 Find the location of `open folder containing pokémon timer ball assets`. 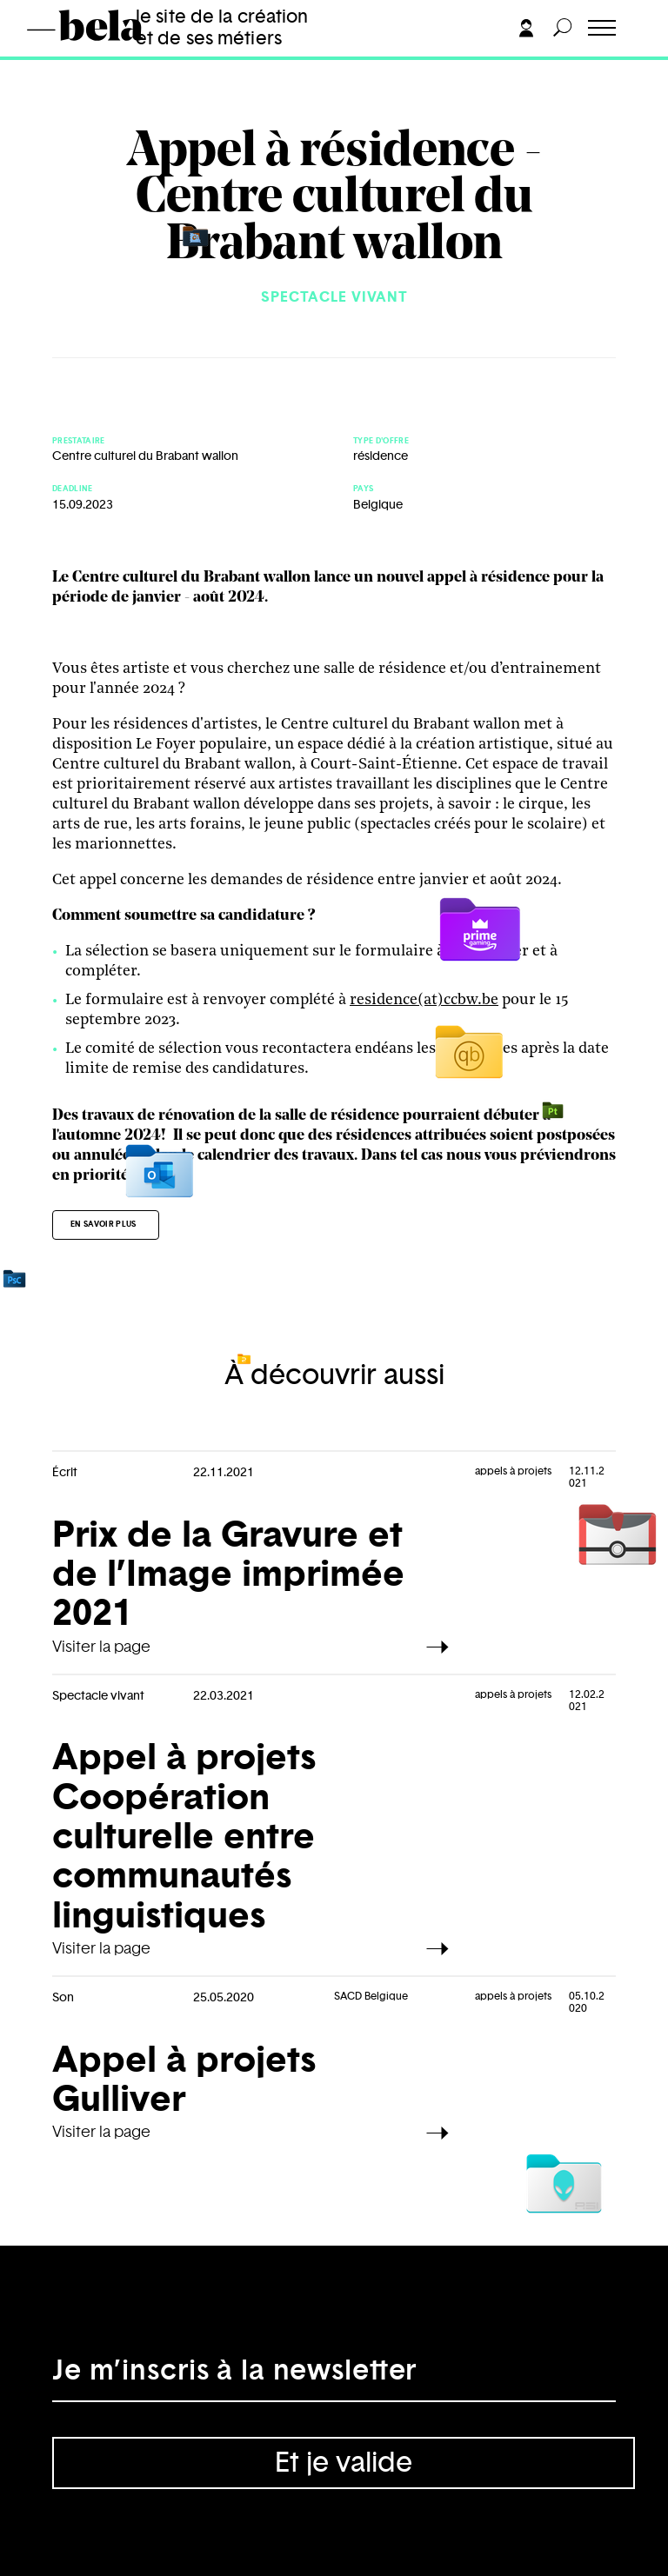

open folder containing pokémon timer ball assets is located at coordinates (617, 1536).